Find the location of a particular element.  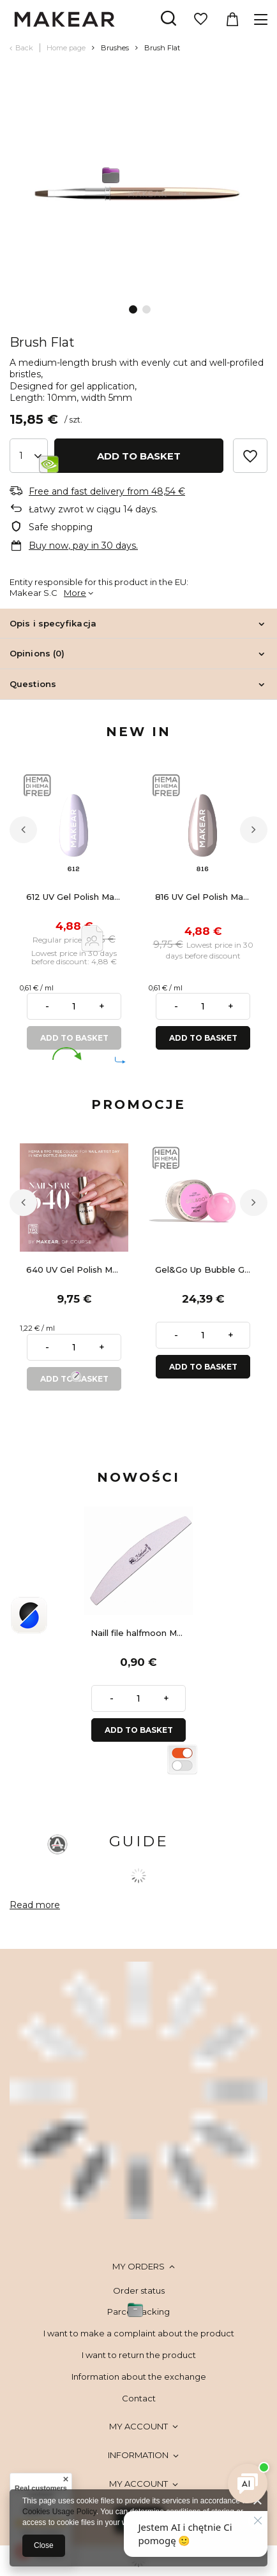

forward an email to another recipient is located at coordinates (120, 1059).